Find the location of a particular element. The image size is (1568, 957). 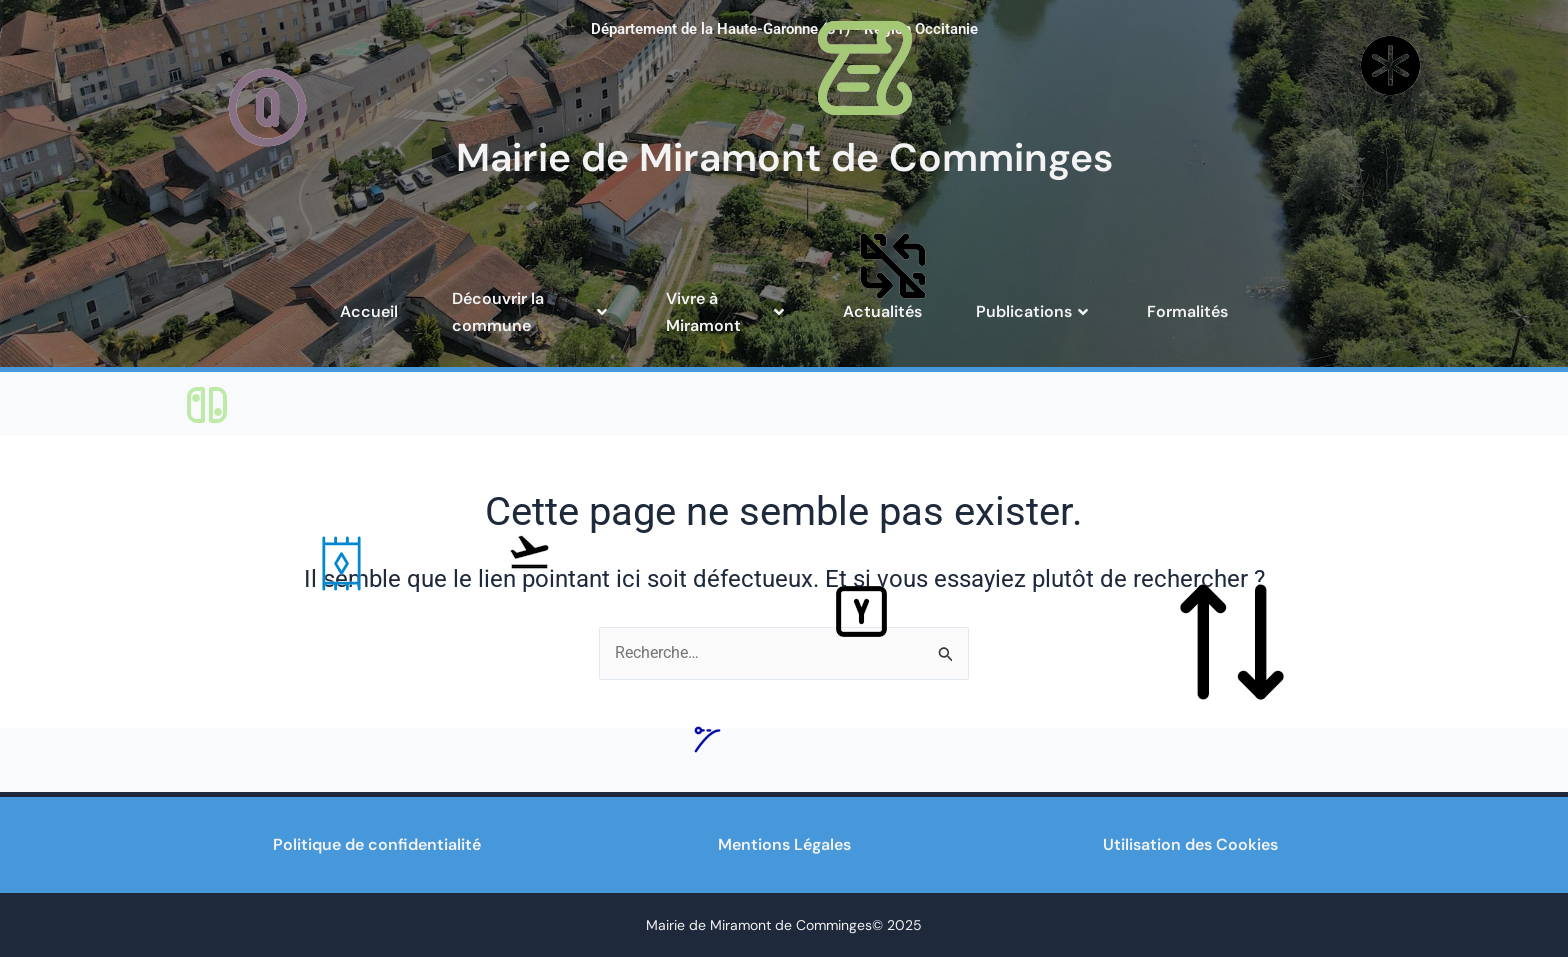

indicates a keyboard key or shortcut for the letter Y is located at coordinates (861, 611).